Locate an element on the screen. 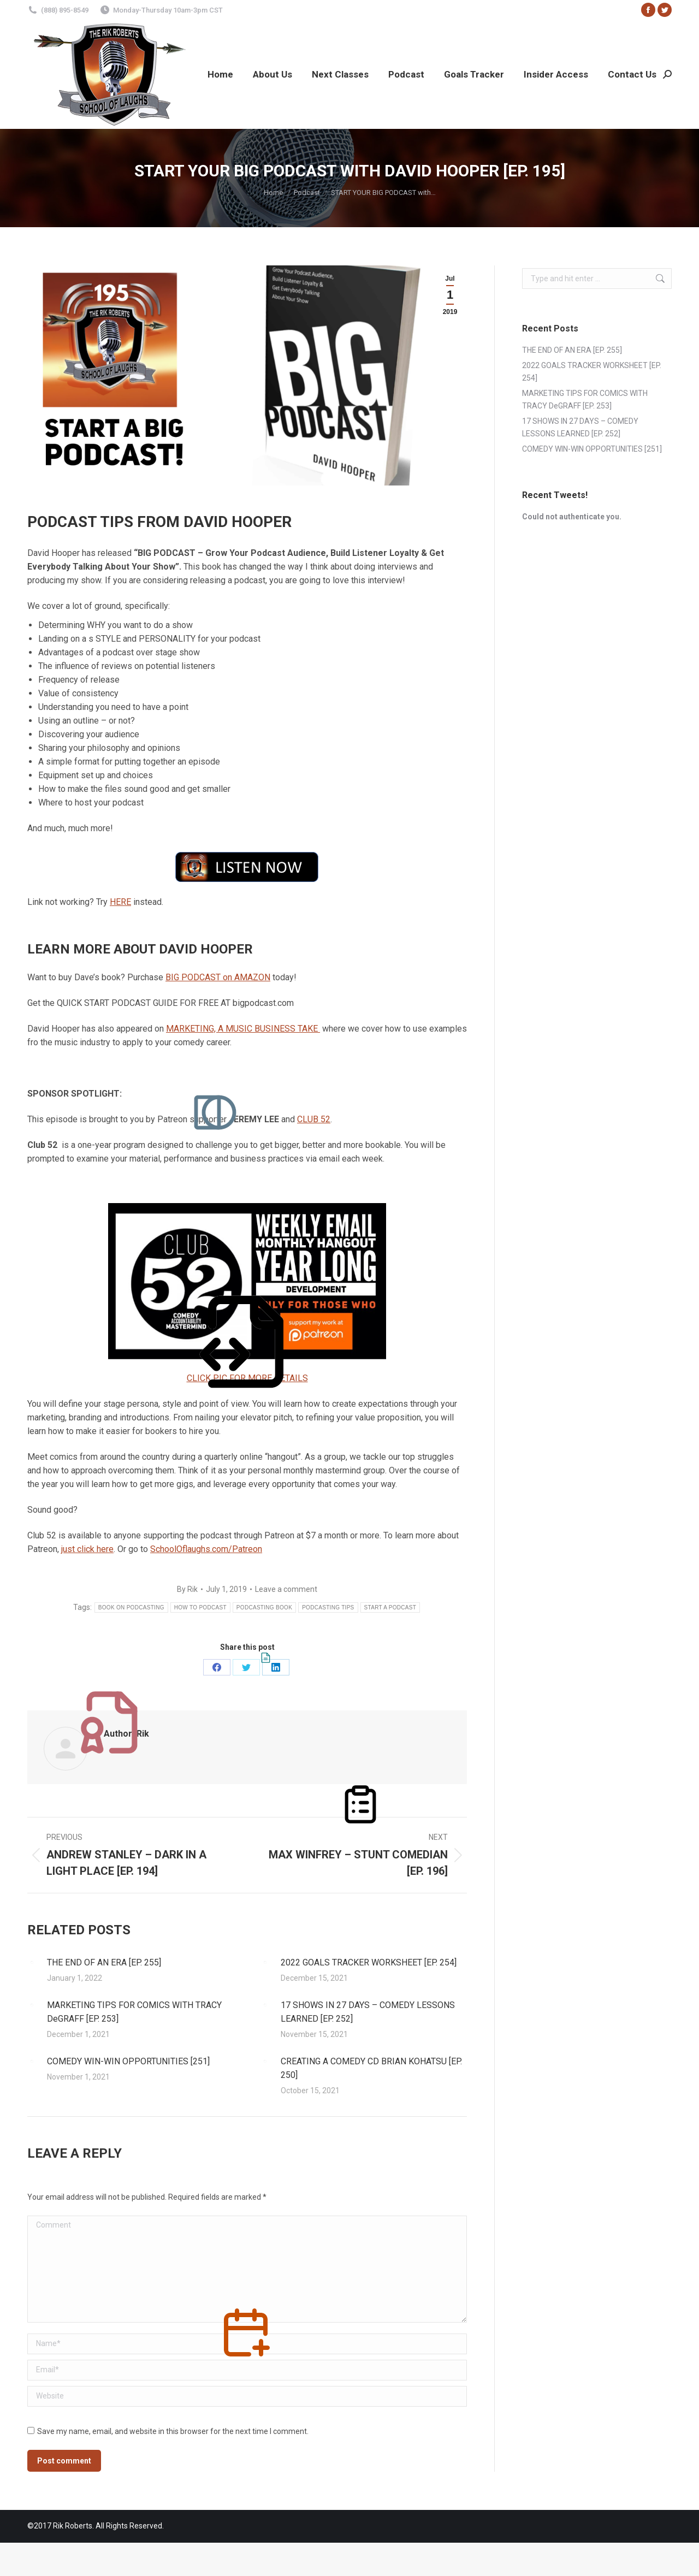  view certified or official document is located at coordinates (112, 1722).